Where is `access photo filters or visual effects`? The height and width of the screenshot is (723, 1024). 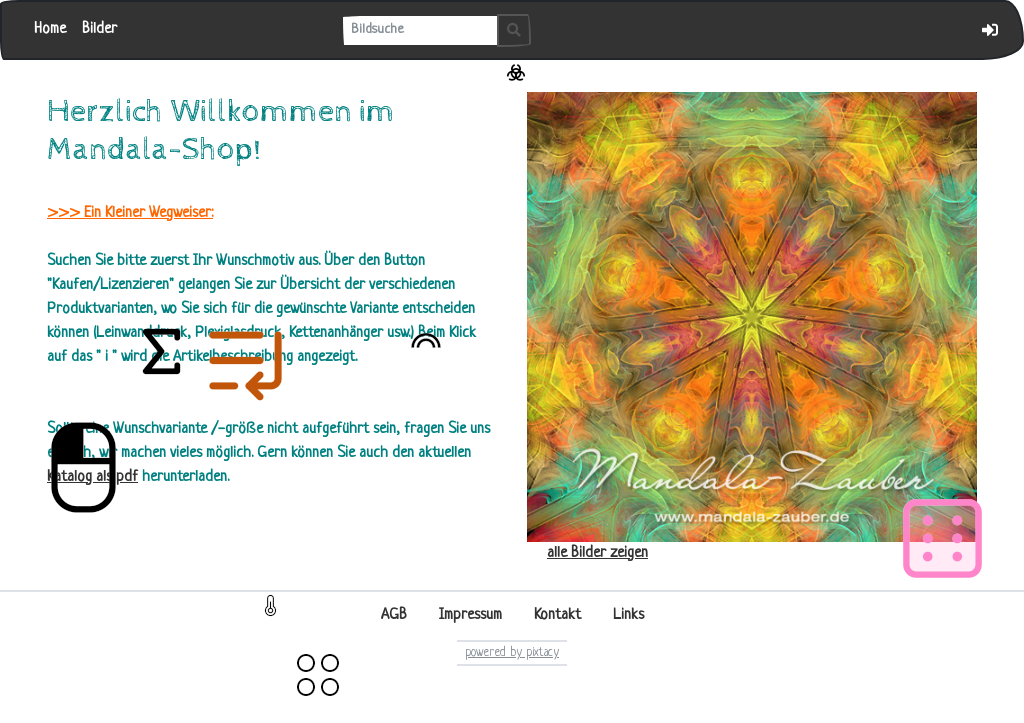 access photo filters or visual effects is located at coordinates (426, 341).